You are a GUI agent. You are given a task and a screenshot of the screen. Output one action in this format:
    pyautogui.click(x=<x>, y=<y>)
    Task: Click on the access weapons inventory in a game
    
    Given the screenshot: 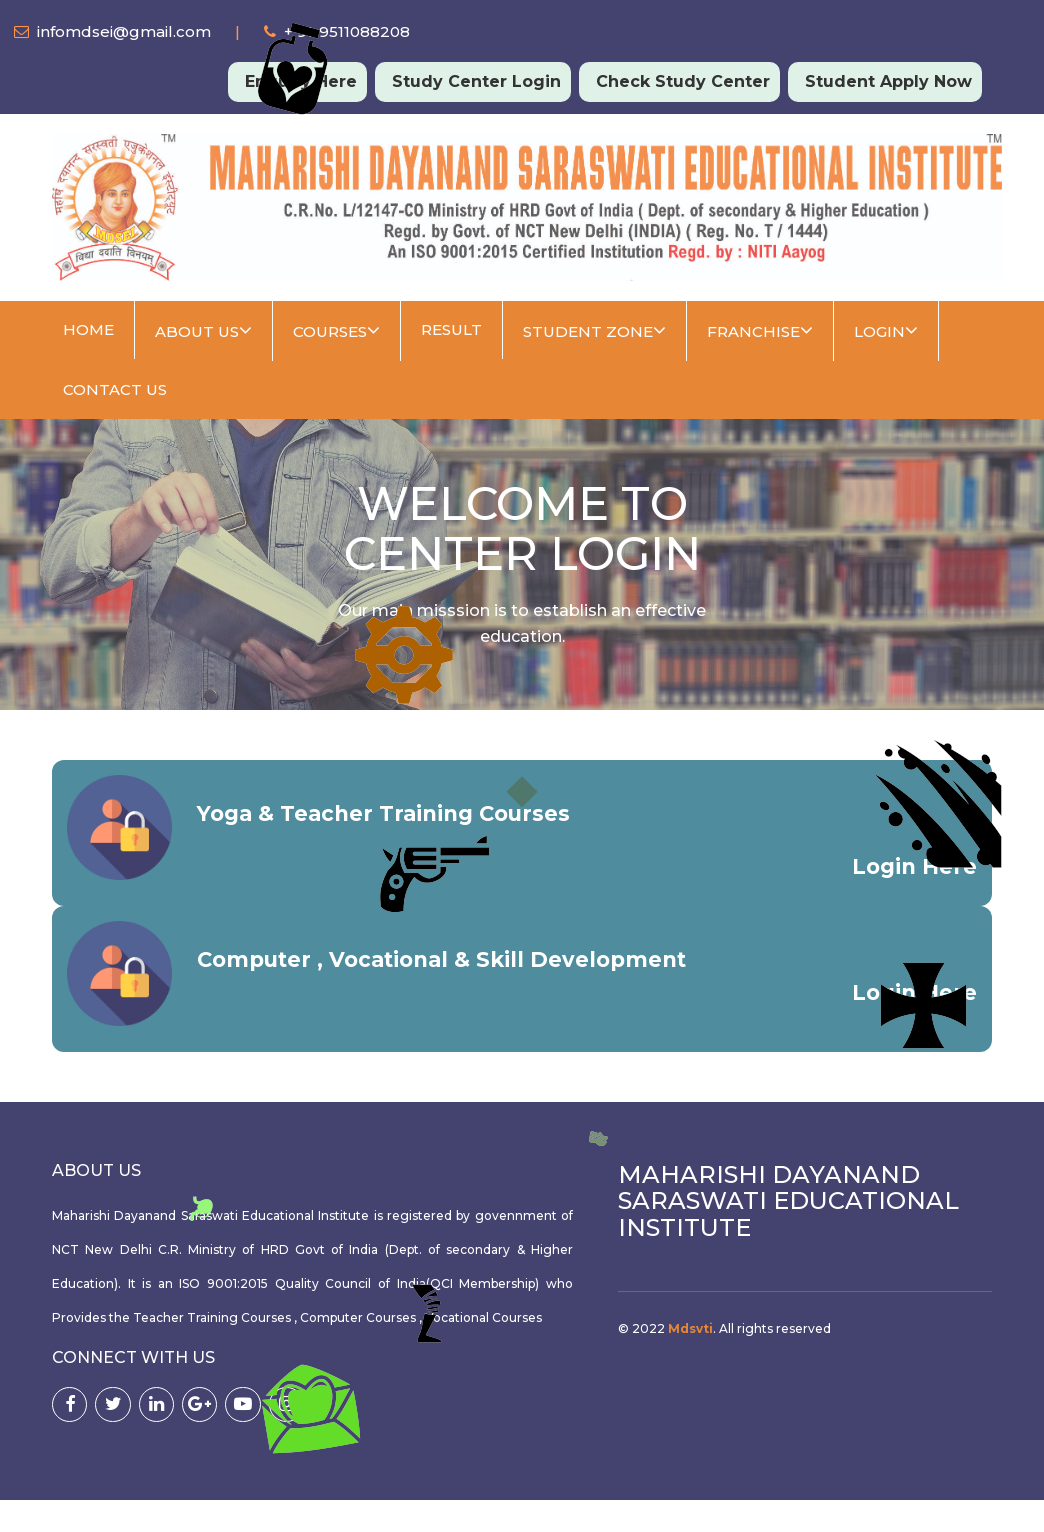 What is the action you would take?
    pyautogui.click(x=435, y=866)
    